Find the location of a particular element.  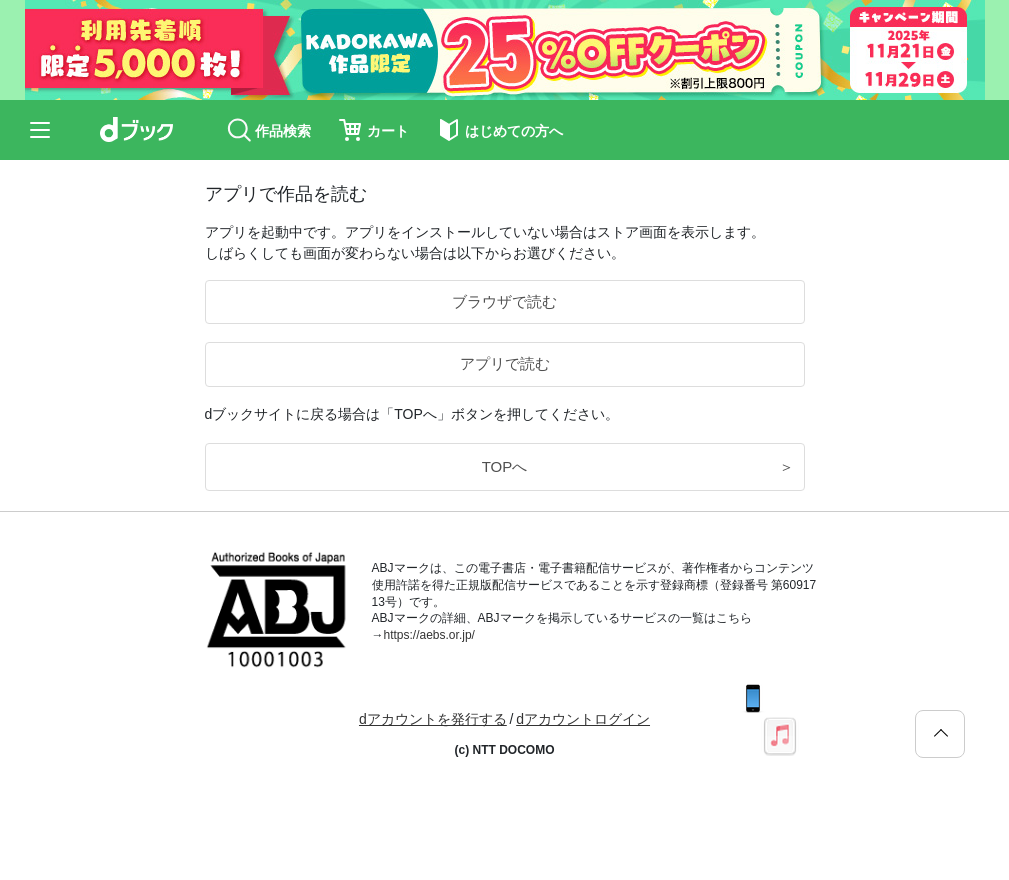

an audio or music file is located at coordinates (780, 736).